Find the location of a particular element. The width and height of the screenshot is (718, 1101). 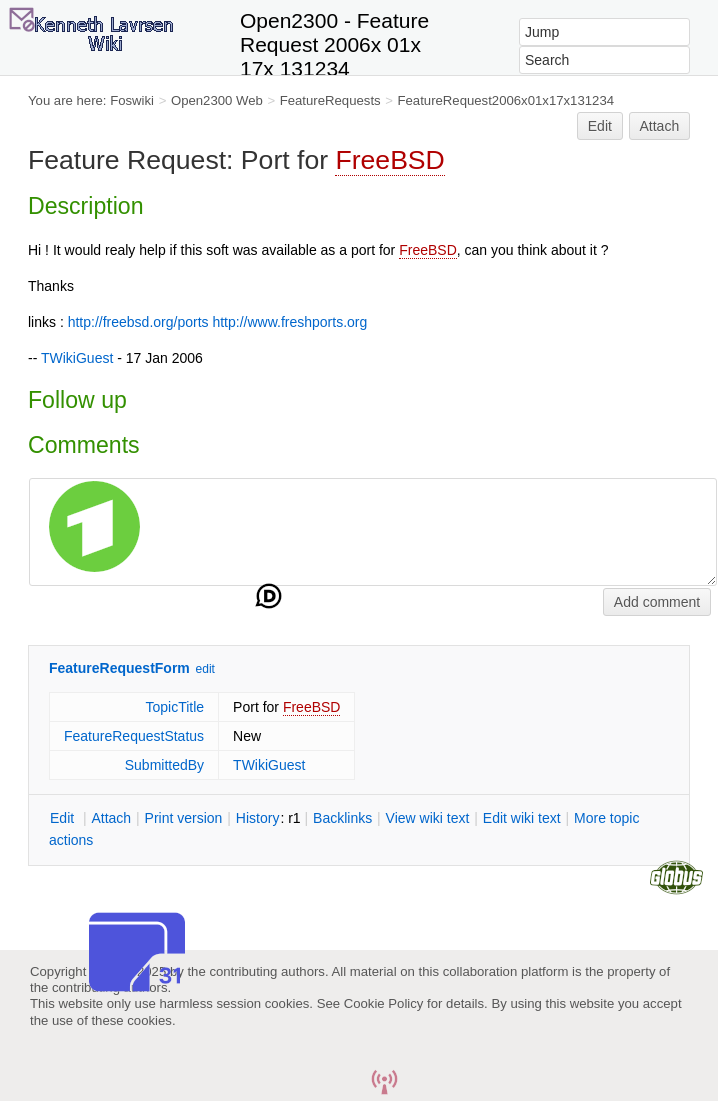

open Proton Calendar app is located at coordinates (137, 952).